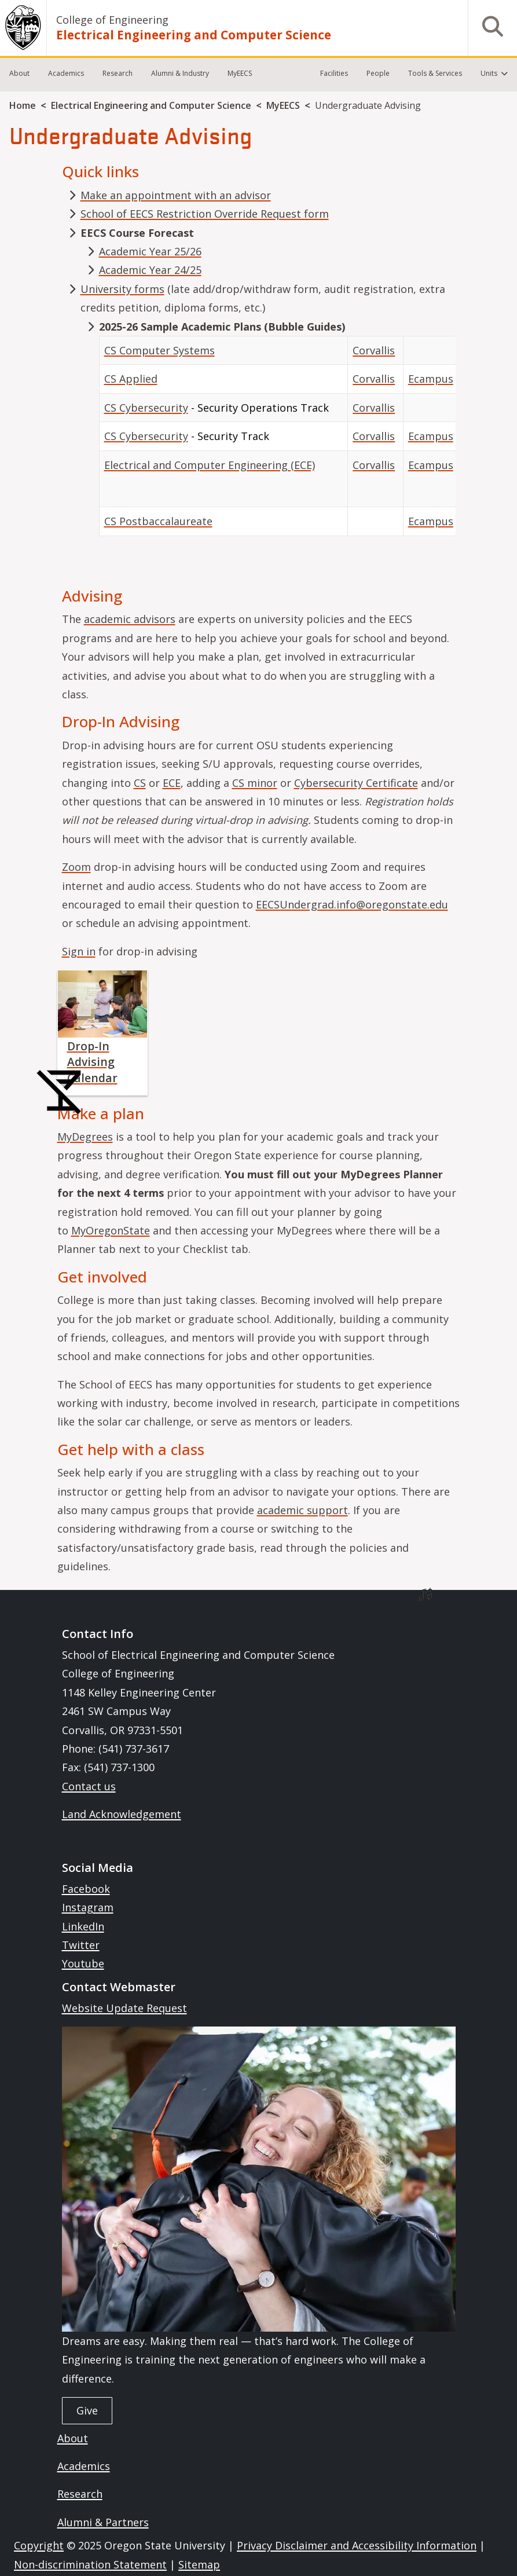  I want to click on indicates alcohol-free zone or no drinks allowed, so click(60, 1090).